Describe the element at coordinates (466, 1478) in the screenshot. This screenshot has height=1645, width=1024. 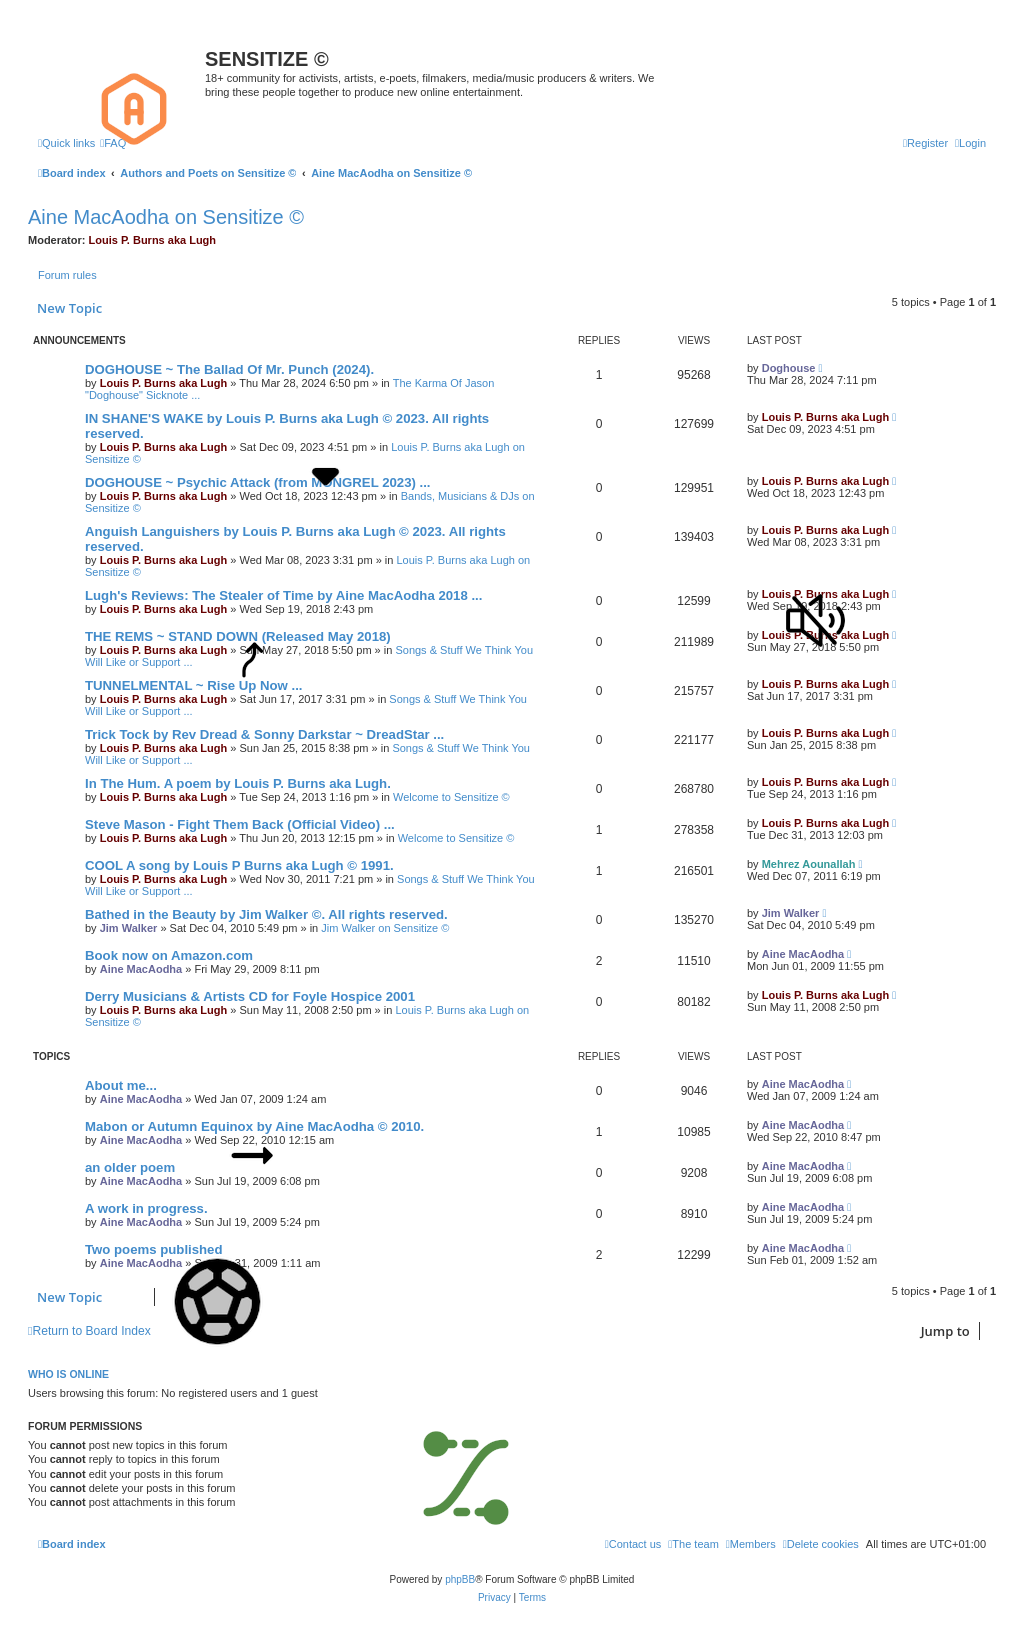
I see `adjust animation easing curve control points` at that location.